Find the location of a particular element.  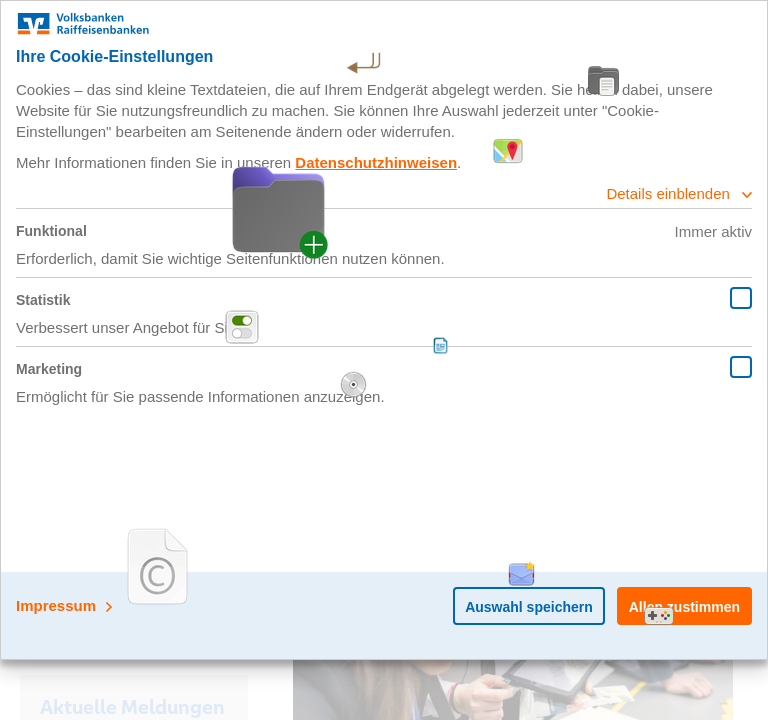

open a file or document is located at coordinates (603, 80).